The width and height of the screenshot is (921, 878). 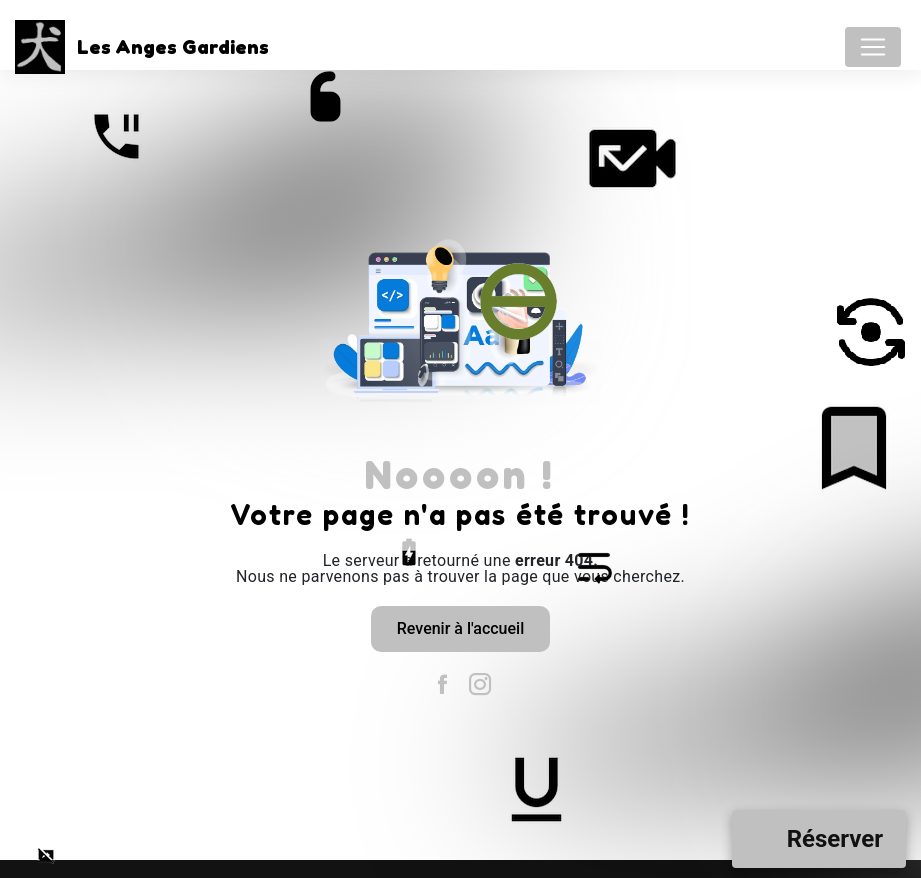 What do you see at coordinates (536, 789) in the screenshot?
I see `apply underline formatting to selected text` at bounding box center [536, 789].